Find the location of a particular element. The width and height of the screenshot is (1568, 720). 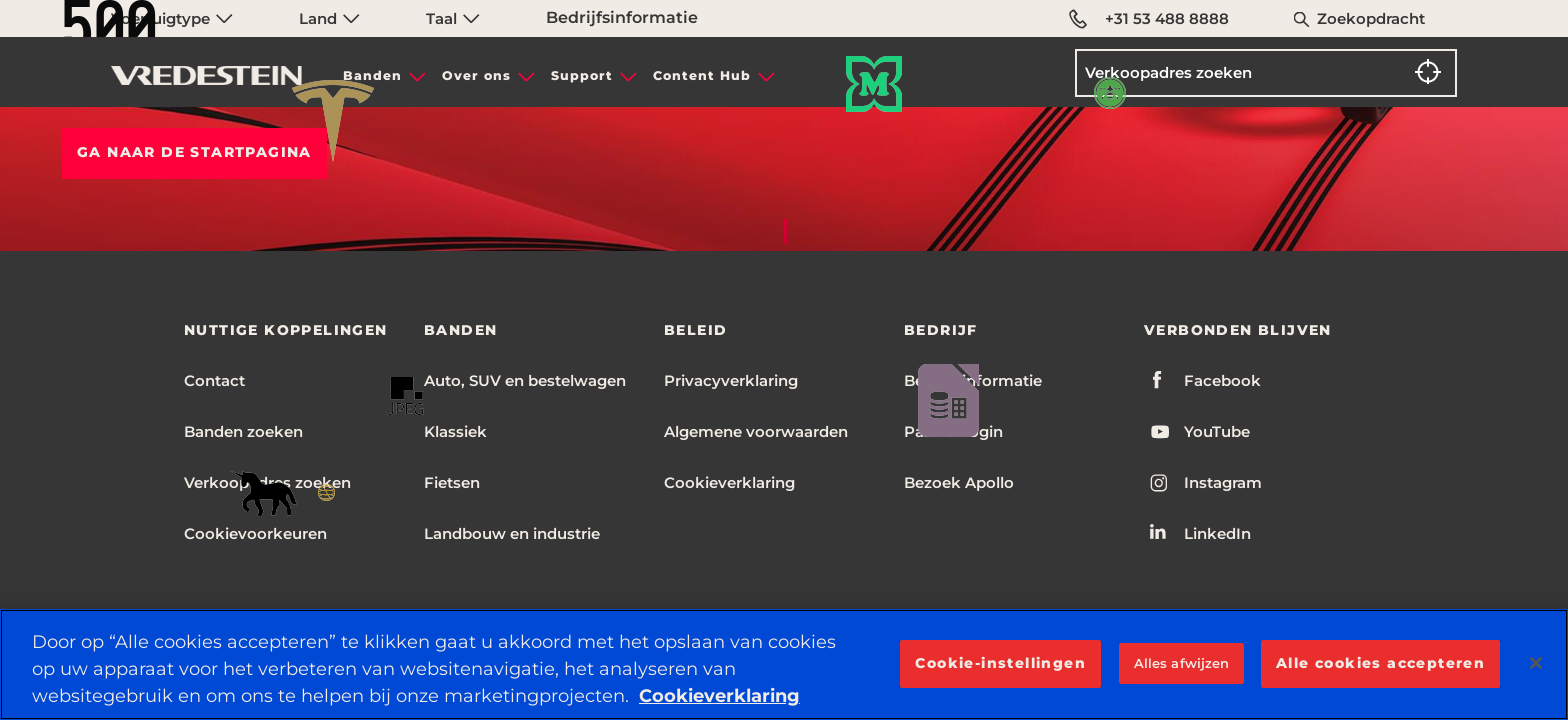

qiskit quantum computing framework logo is located at coordinates (326, 492).